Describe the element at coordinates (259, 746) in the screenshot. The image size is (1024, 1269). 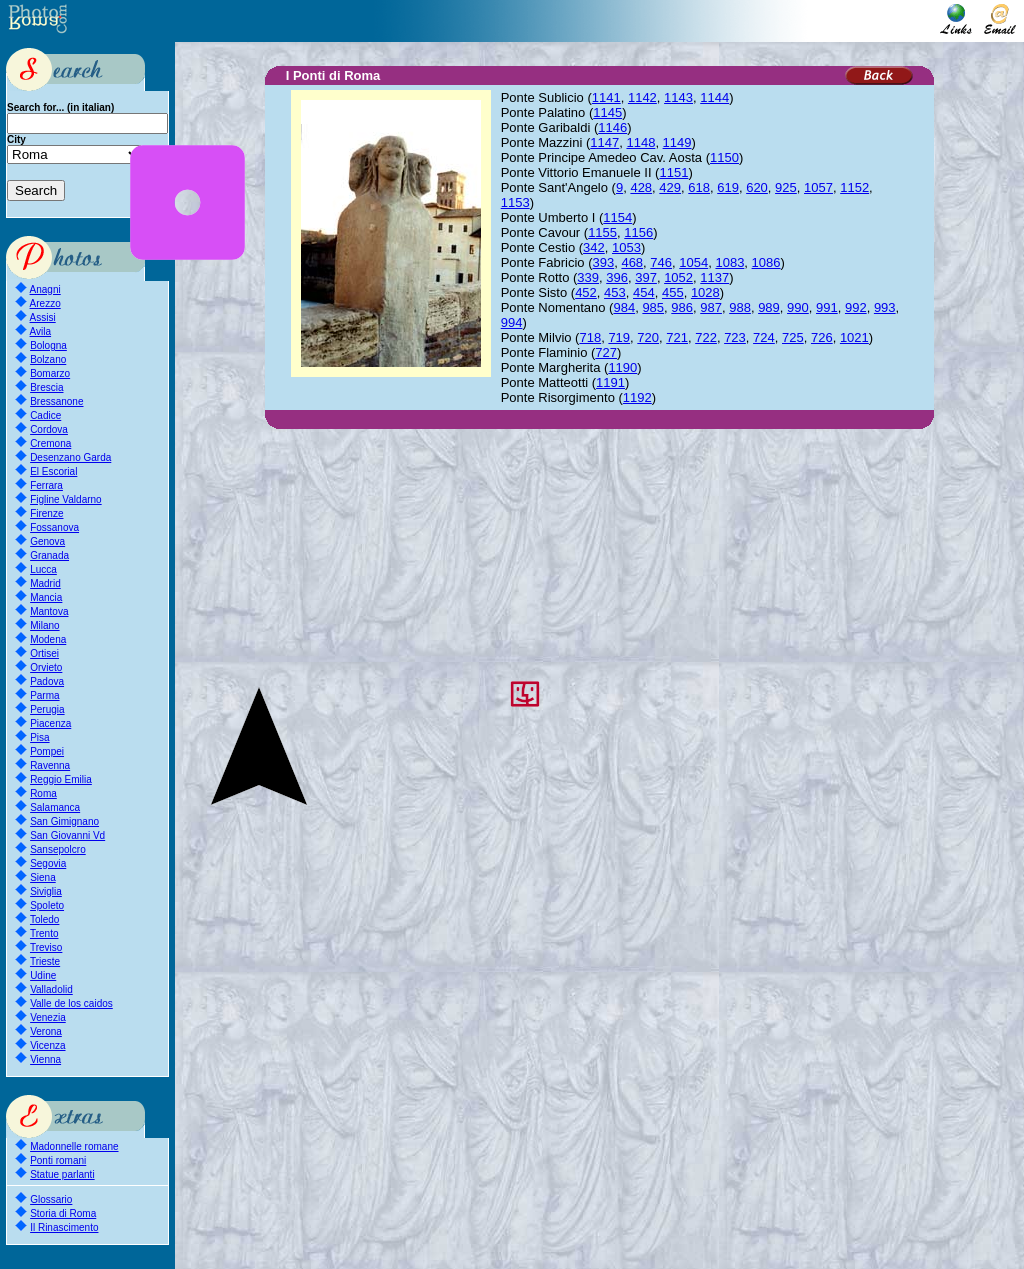
I see `radar app logo` at that location.